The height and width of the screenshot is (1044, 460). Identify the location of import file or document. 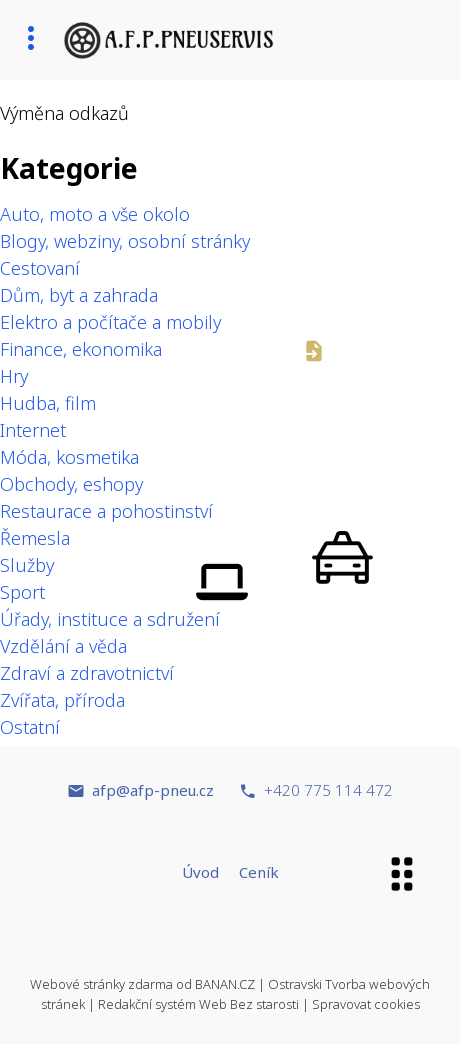
(314, 351).